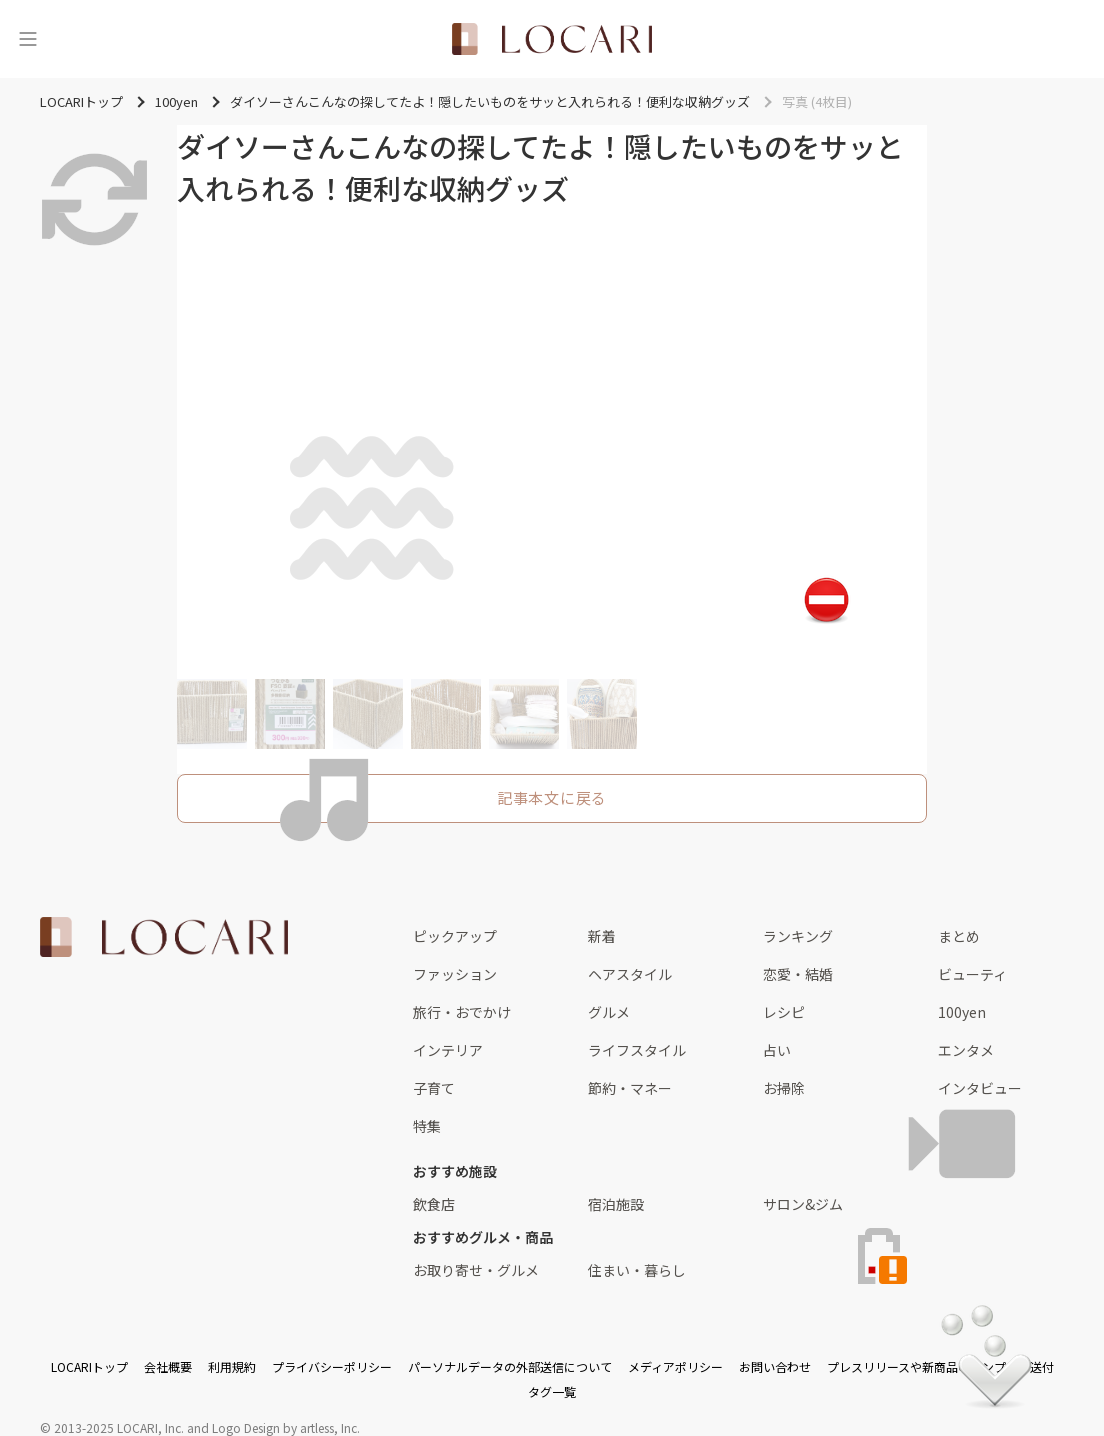  I want to click on indicates an error or critical issue has occurred, so click(827, 600).